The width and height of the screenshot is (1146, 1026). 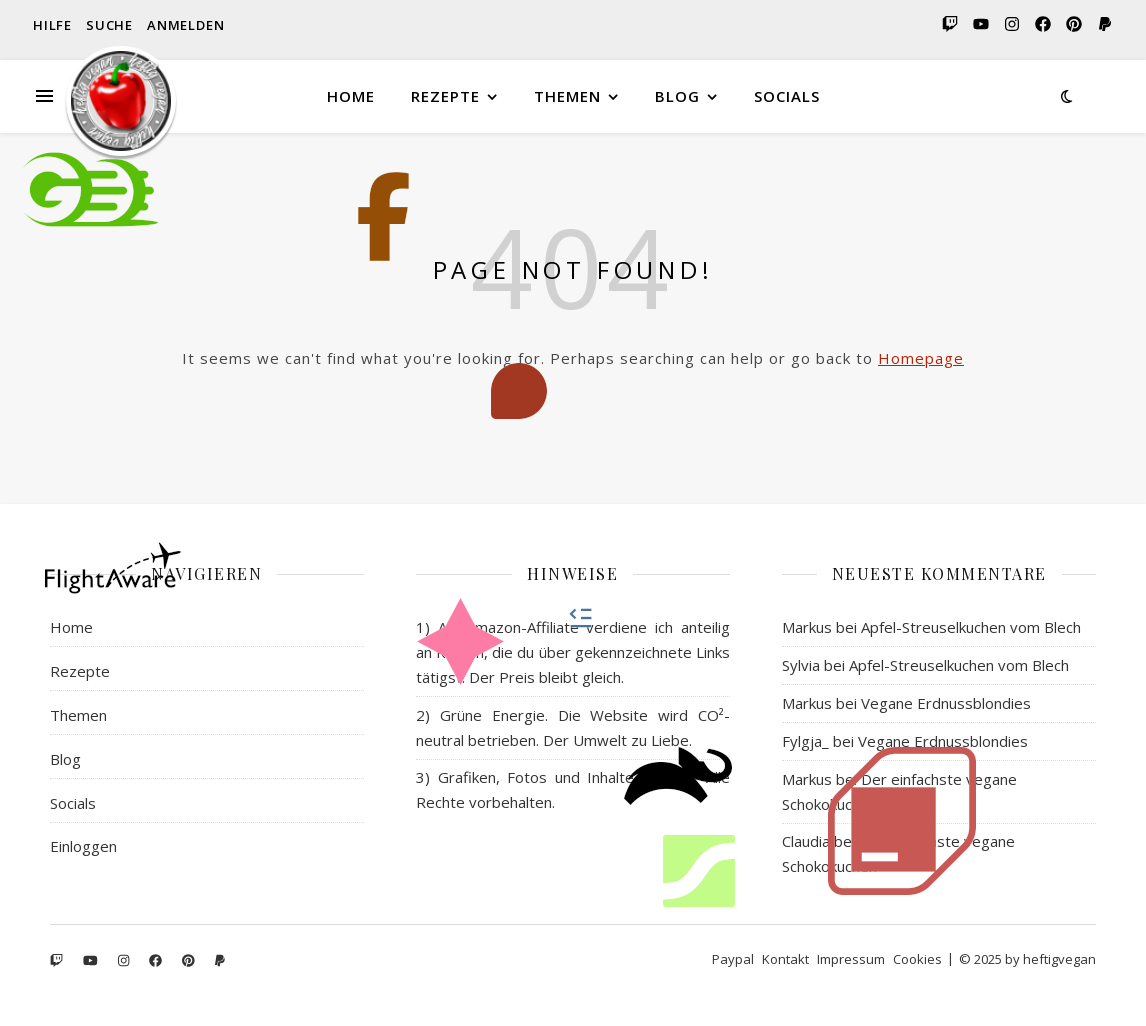 What do you see at coordinates (383, 216) in the screenshot?
I see `connect with facebook` at bounding box center [383, 216].